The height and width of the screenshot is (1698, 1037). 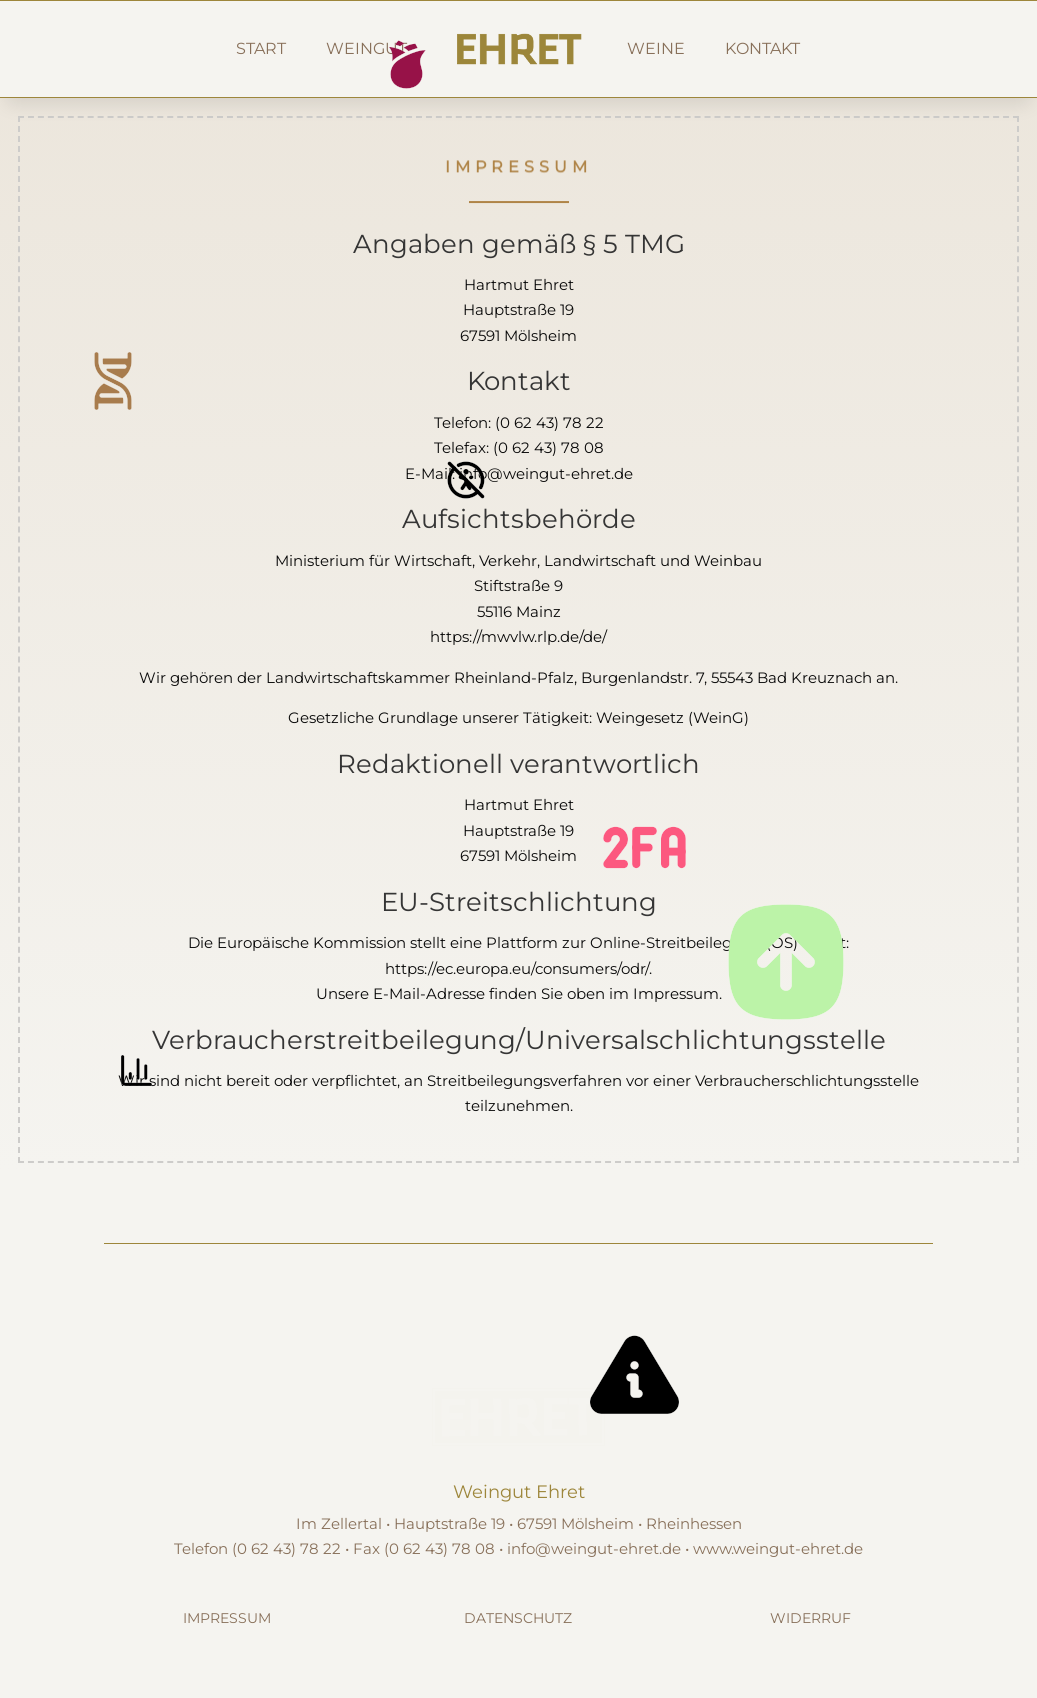 I want to click on access genetic or biological information, so click(x=113, y=381).